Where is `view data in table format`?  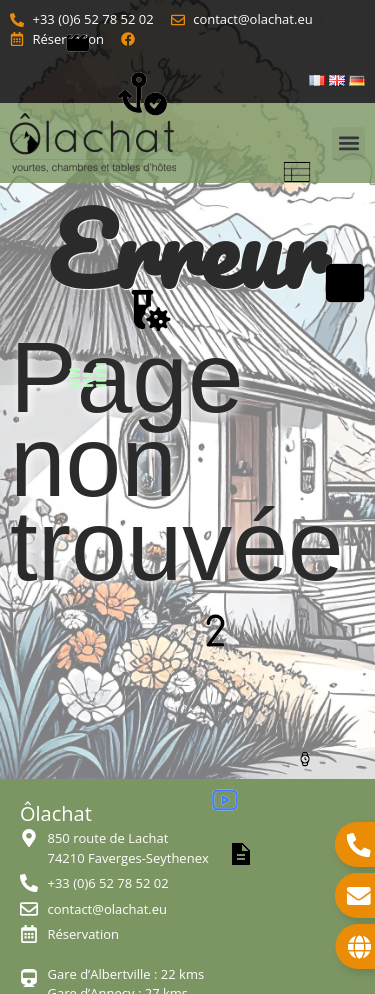 view data in table format is located at coordinates (297, 172).